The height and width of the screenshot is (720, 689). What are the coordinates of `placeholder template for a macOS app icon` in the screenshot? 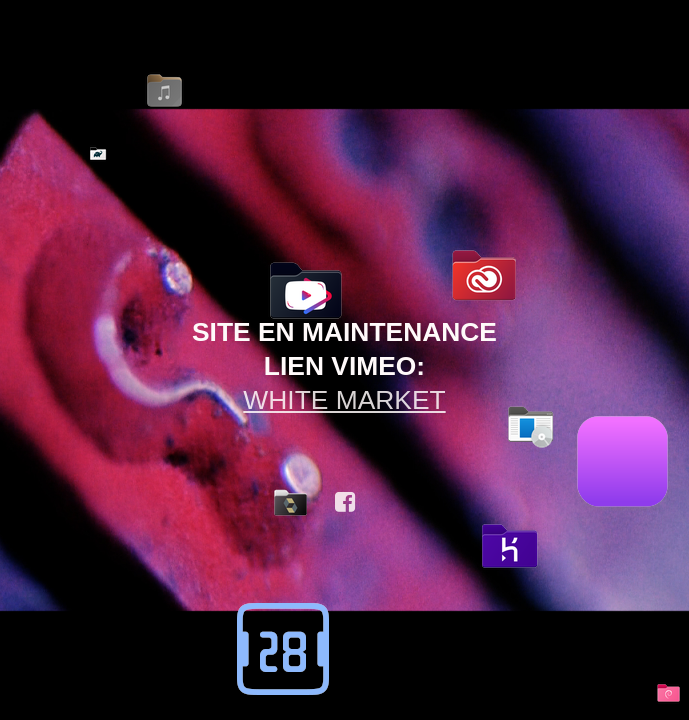 It's located at (622, 461).